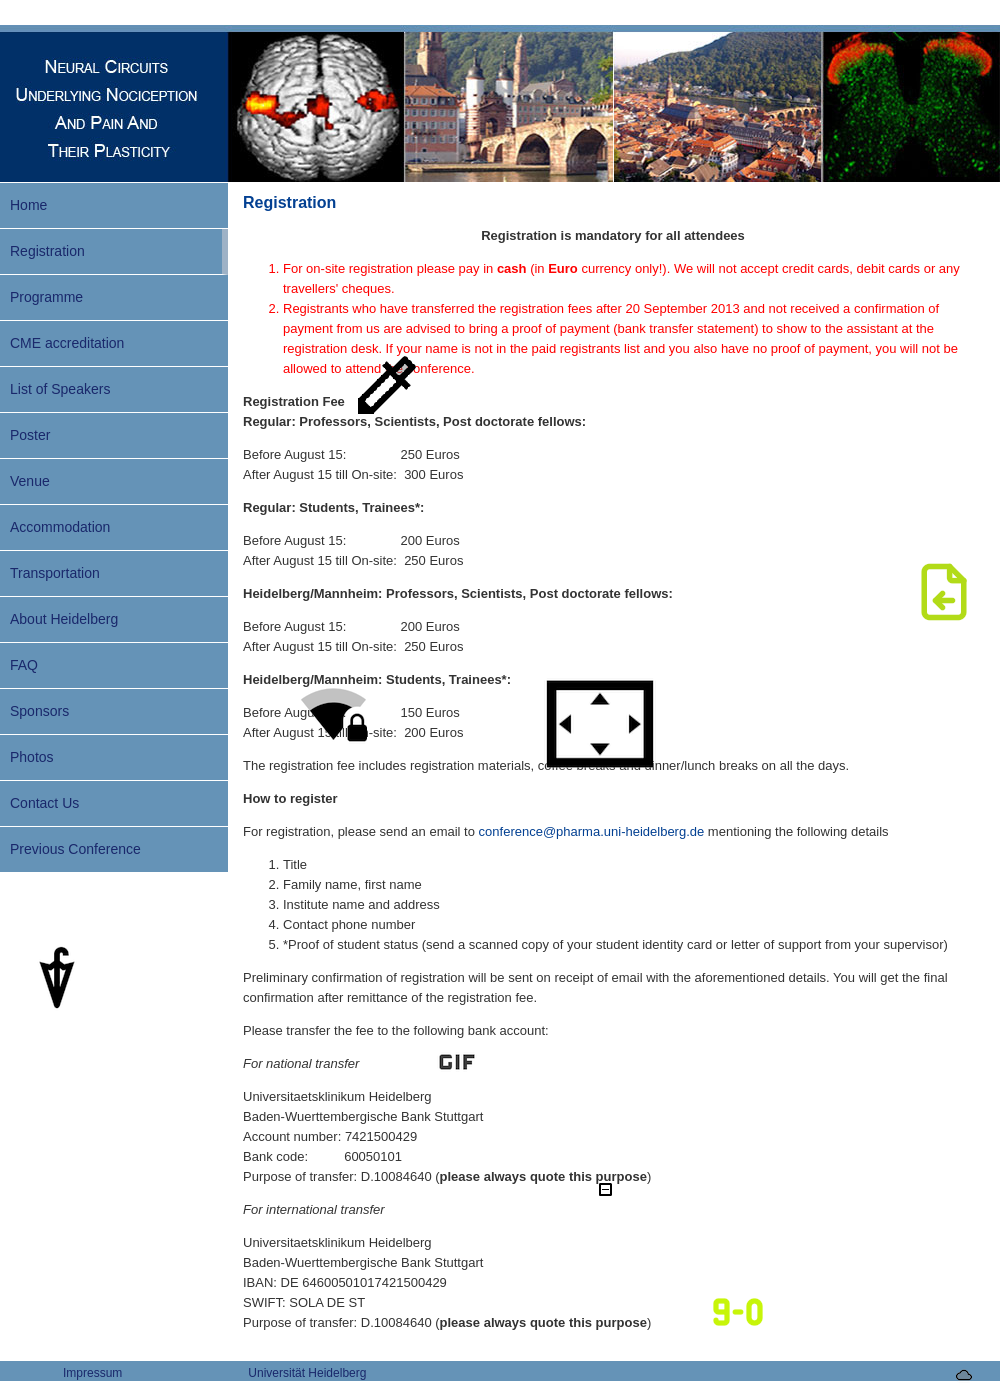 This screenshot has height=1386, width=1000. What do you see at coordinates (600, 724) in the screenshot?
I see `adjust display overscan or screen boundaries` at bounding box center [600, 724].